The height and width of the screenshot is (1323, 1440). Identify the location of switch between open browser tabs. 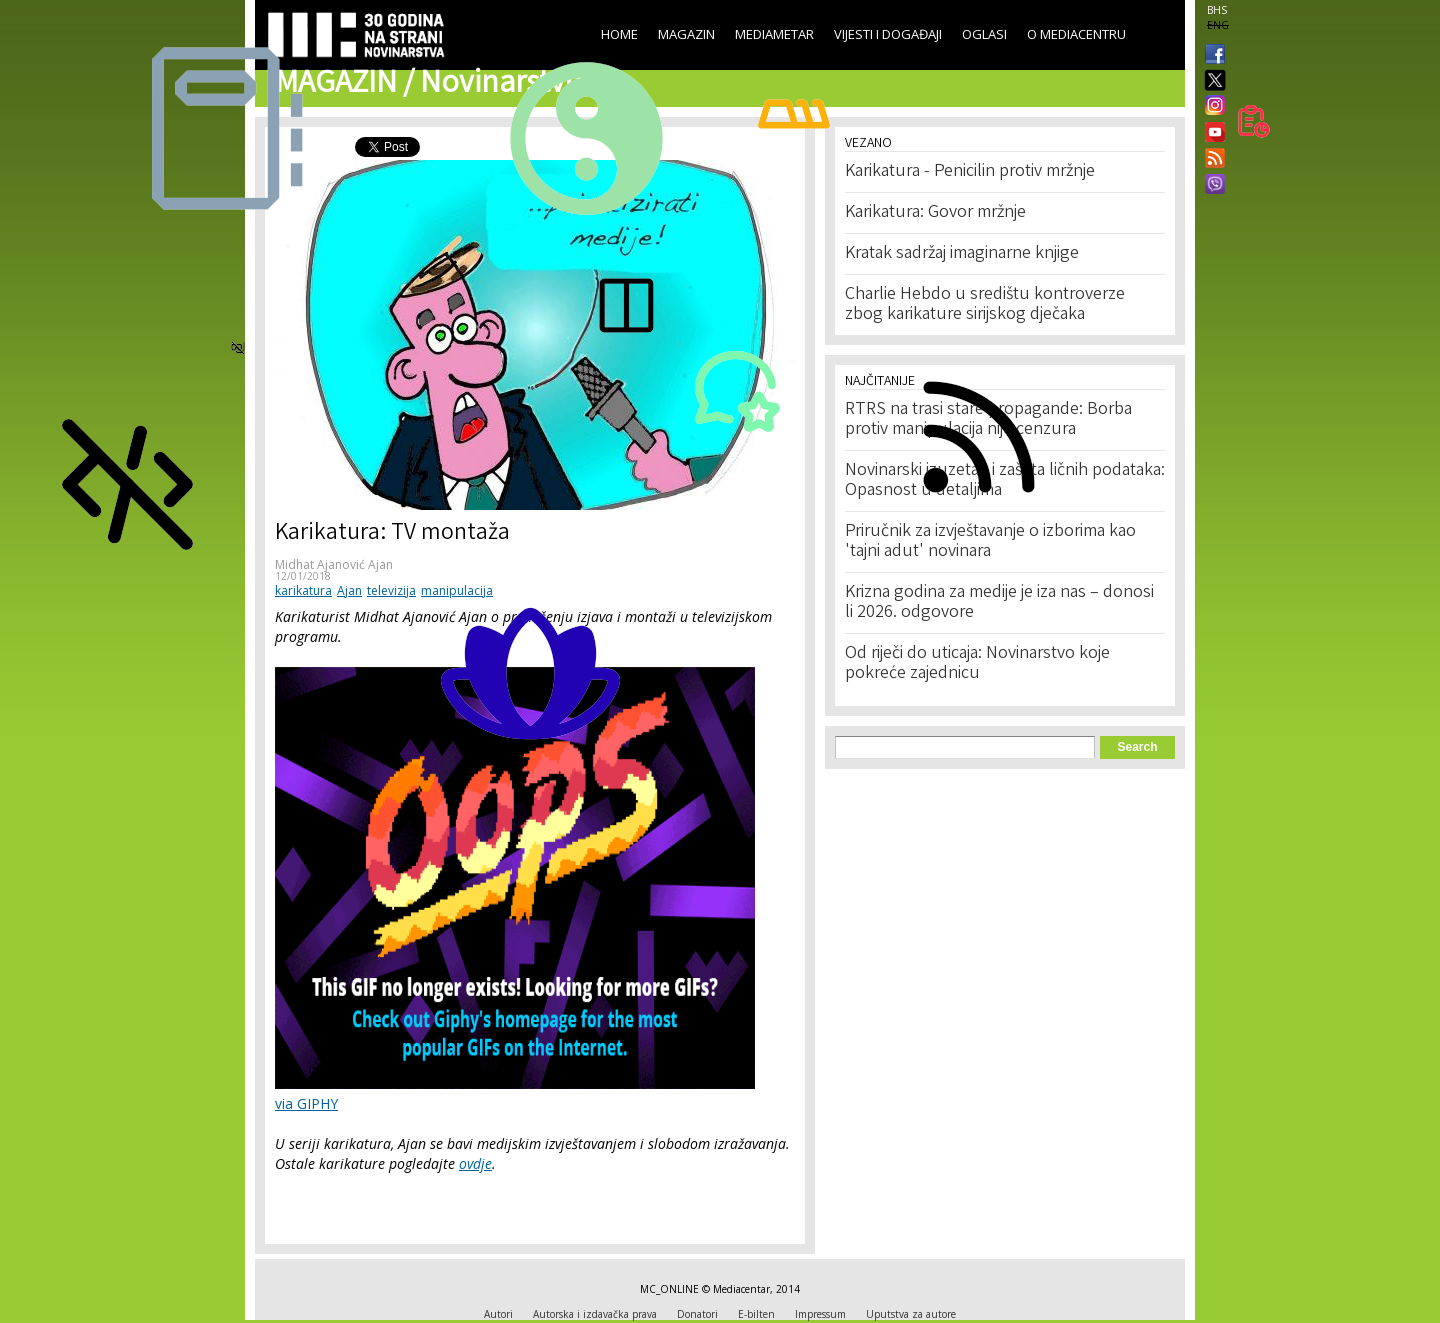
(794, 114).